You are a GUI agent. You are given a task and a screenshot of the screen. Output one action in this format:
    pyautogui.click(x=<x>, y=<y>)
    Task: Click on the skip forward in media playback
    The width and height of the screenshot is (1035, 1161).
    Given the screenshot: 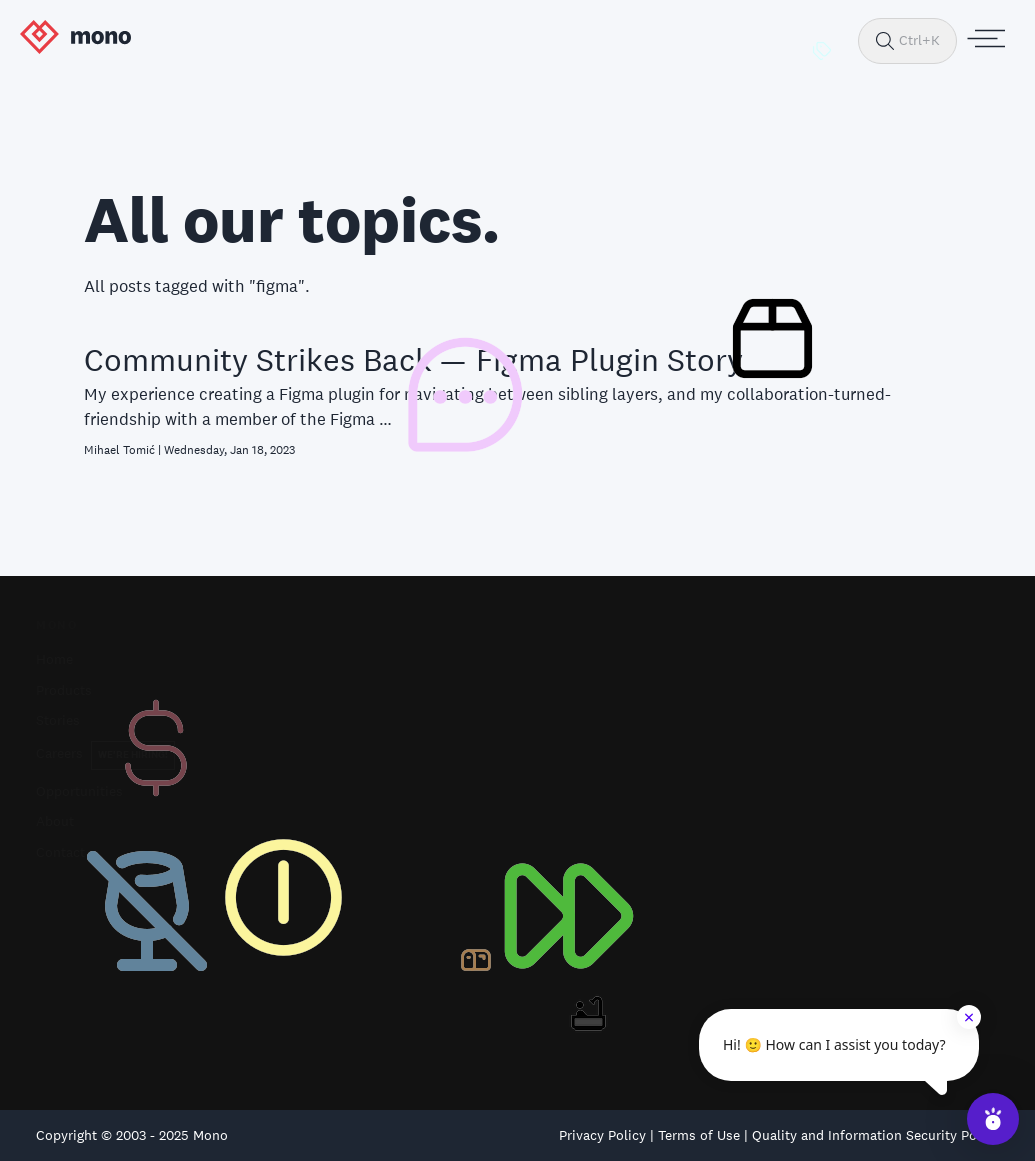 What is the action you would take?
    pyautogui.click(x=569, y=916)
    